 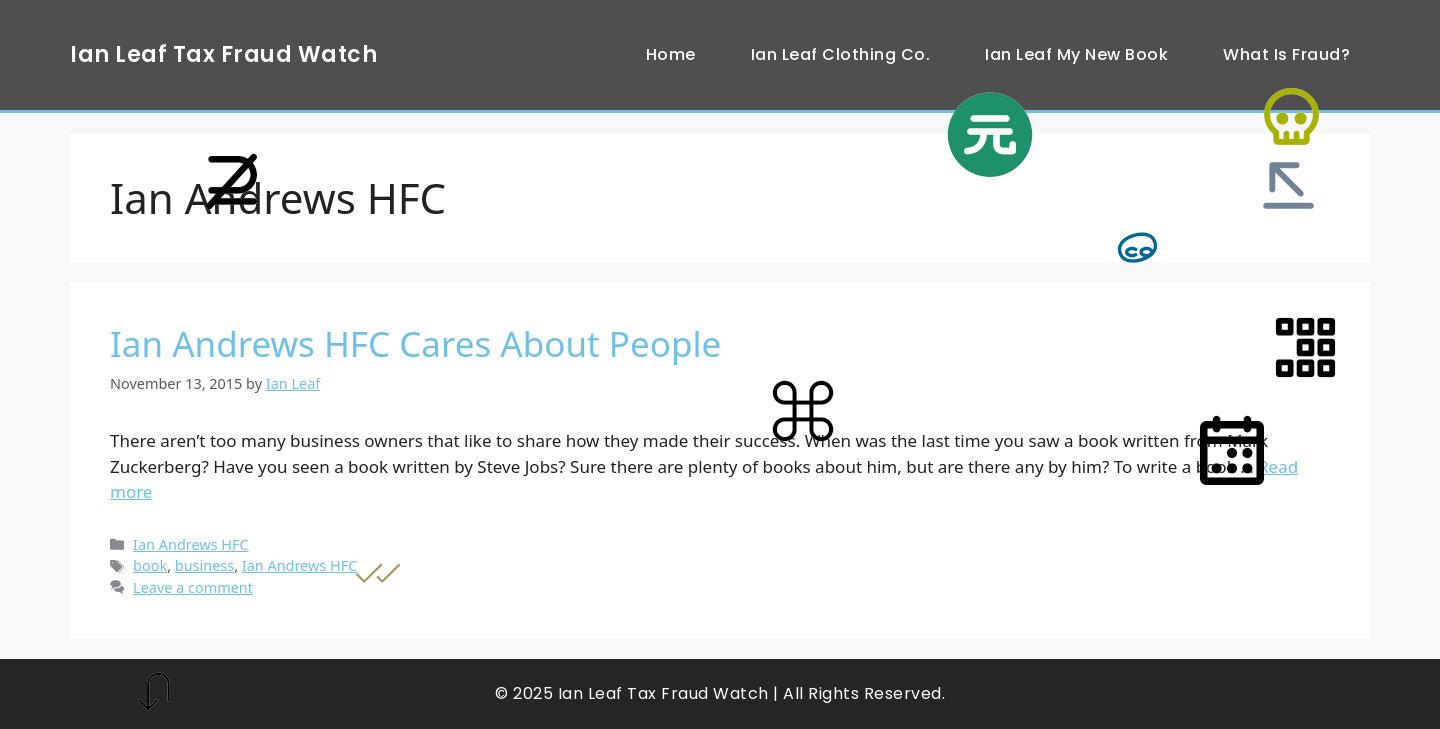 What do you see at coordinates (155, 691) in the screenshot?
I see `undo or reverse last action` at bounding box center [155, 691].